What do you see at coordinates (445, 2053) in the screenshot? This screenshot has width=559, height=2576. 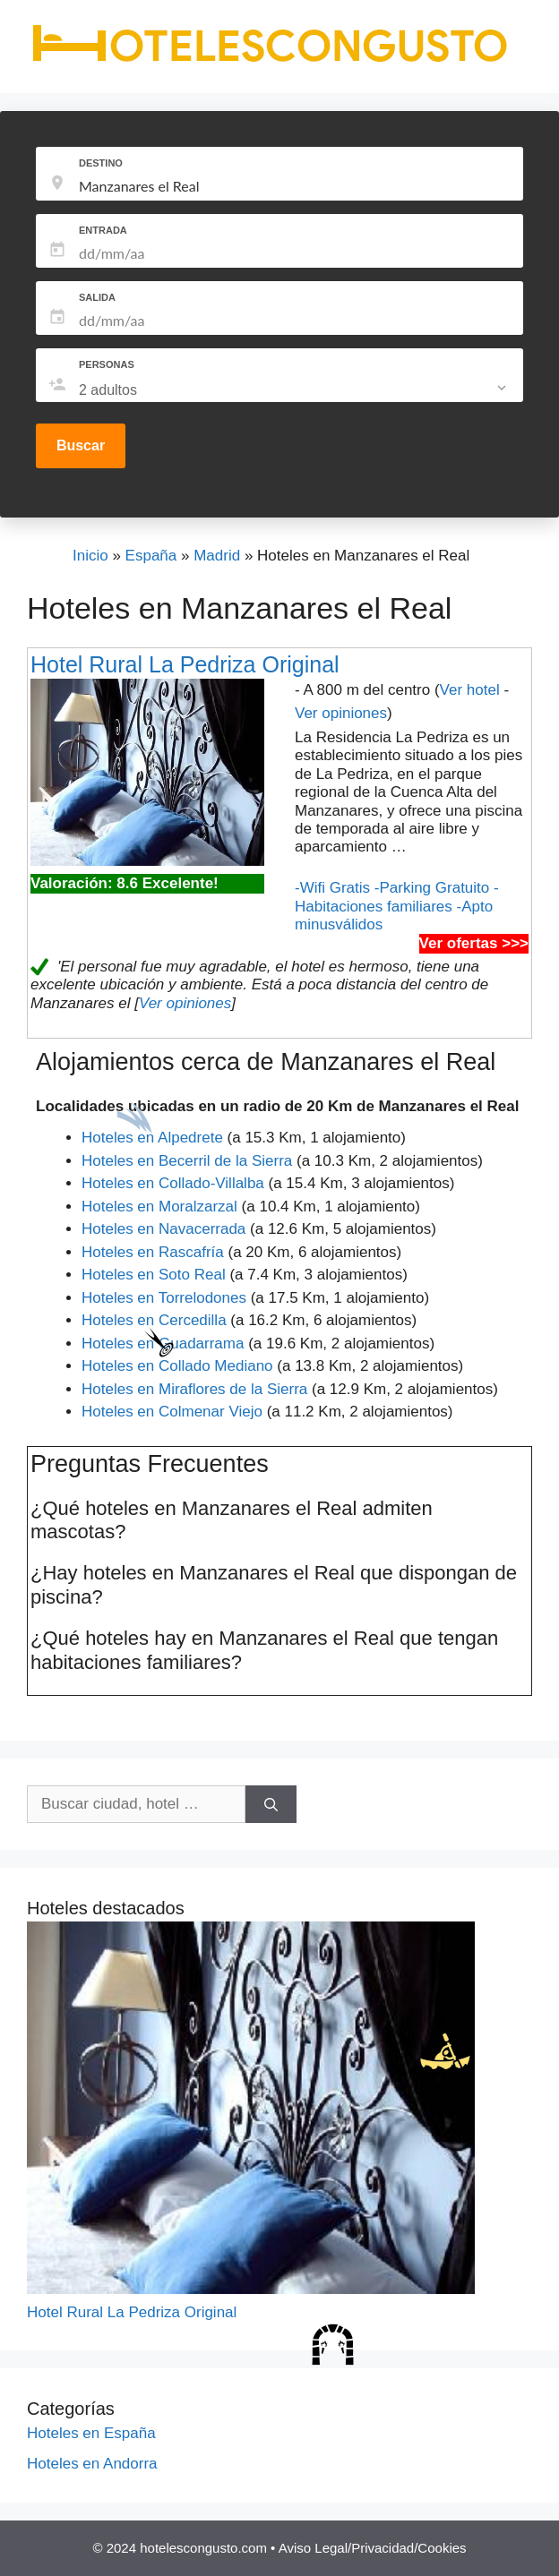 I see `access kayaking or canoeing activities` at bounding box center [445, 2053].